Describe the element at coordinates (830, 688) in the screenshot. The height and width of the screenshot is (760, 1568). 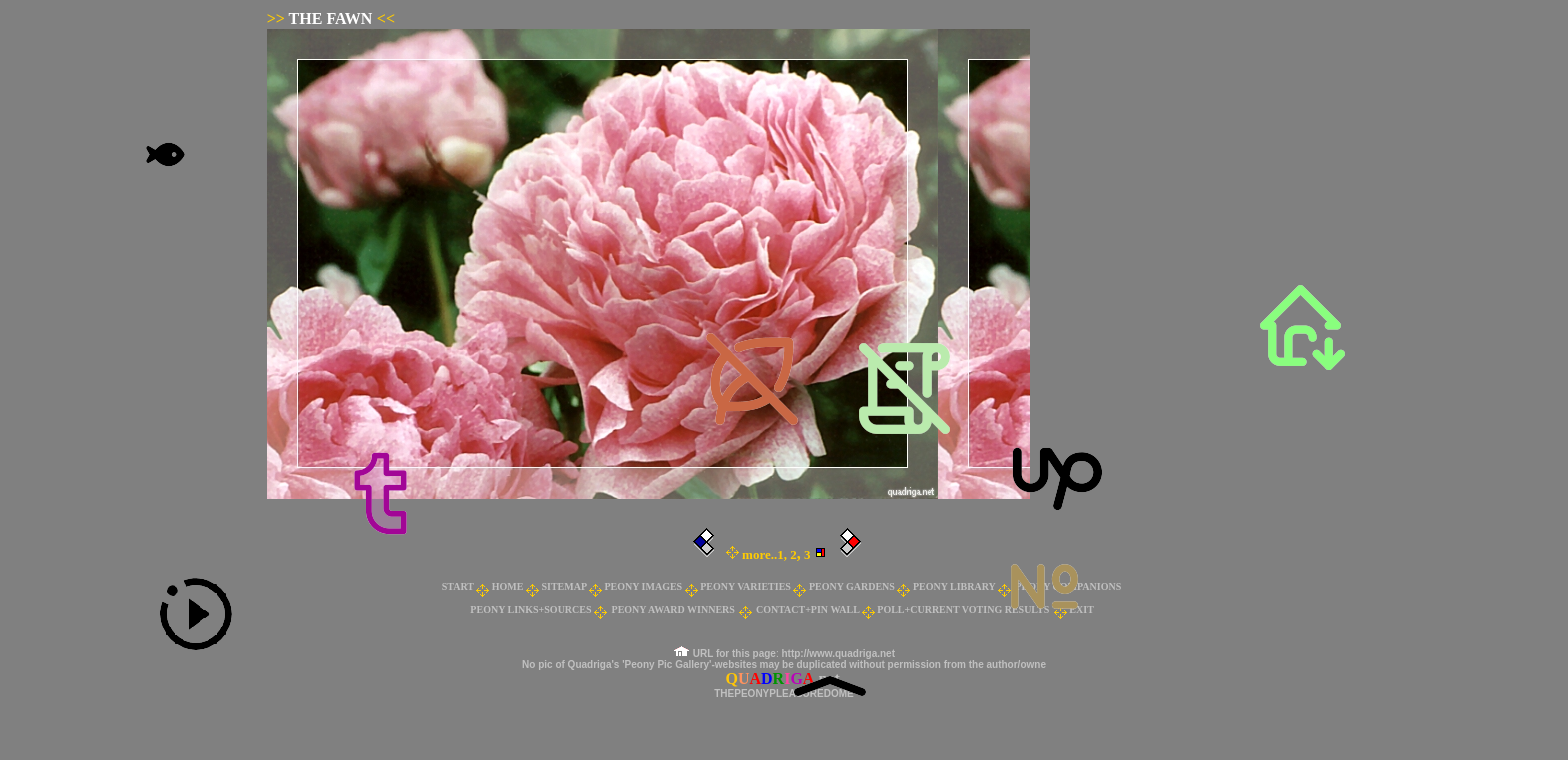
I see `collapse or minimize a section` at that location.